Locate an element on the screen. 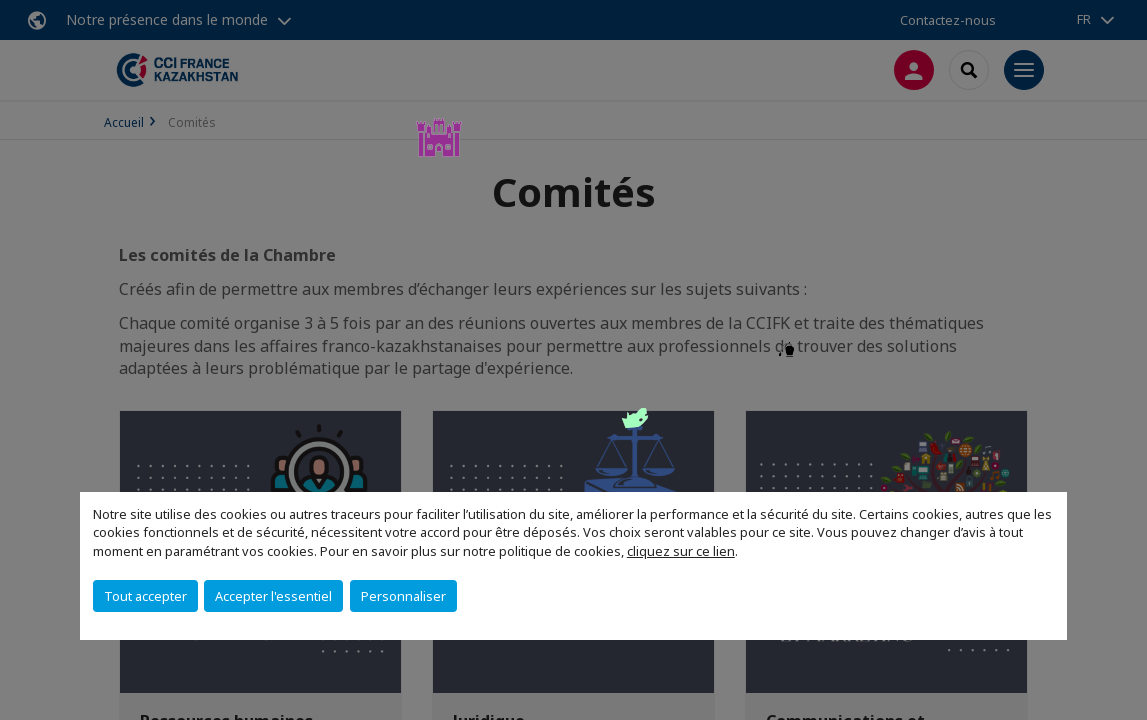 The width and height of the screenshot is (1147, 720). select South Africa as your region is located at coordinates (635, 418).